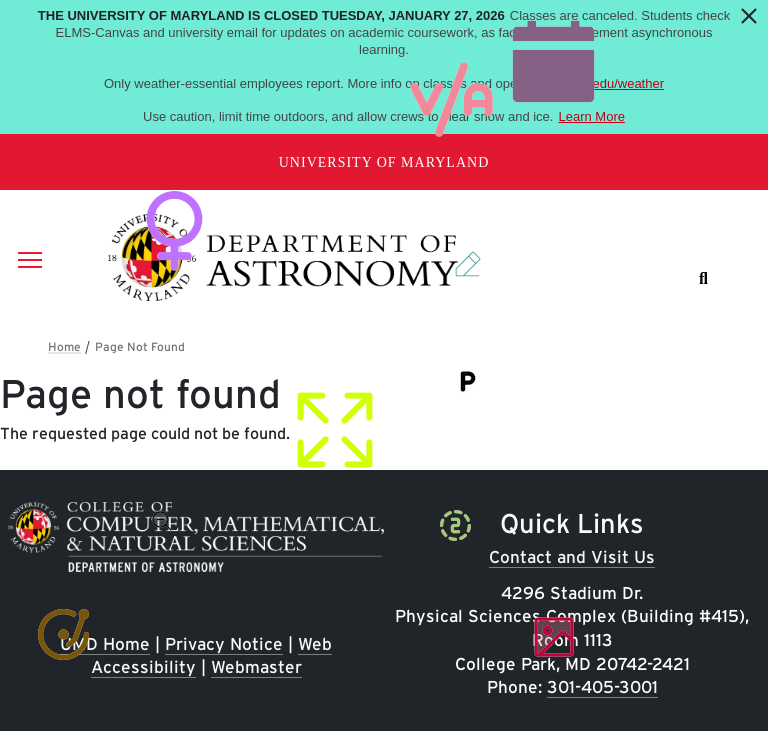 The height and width of the screenshot is (731, 768). What do you see at coordinates (335, 430) in the screenshot?
I see `expand to fullscreen mode` at bounding box center [335, 430].